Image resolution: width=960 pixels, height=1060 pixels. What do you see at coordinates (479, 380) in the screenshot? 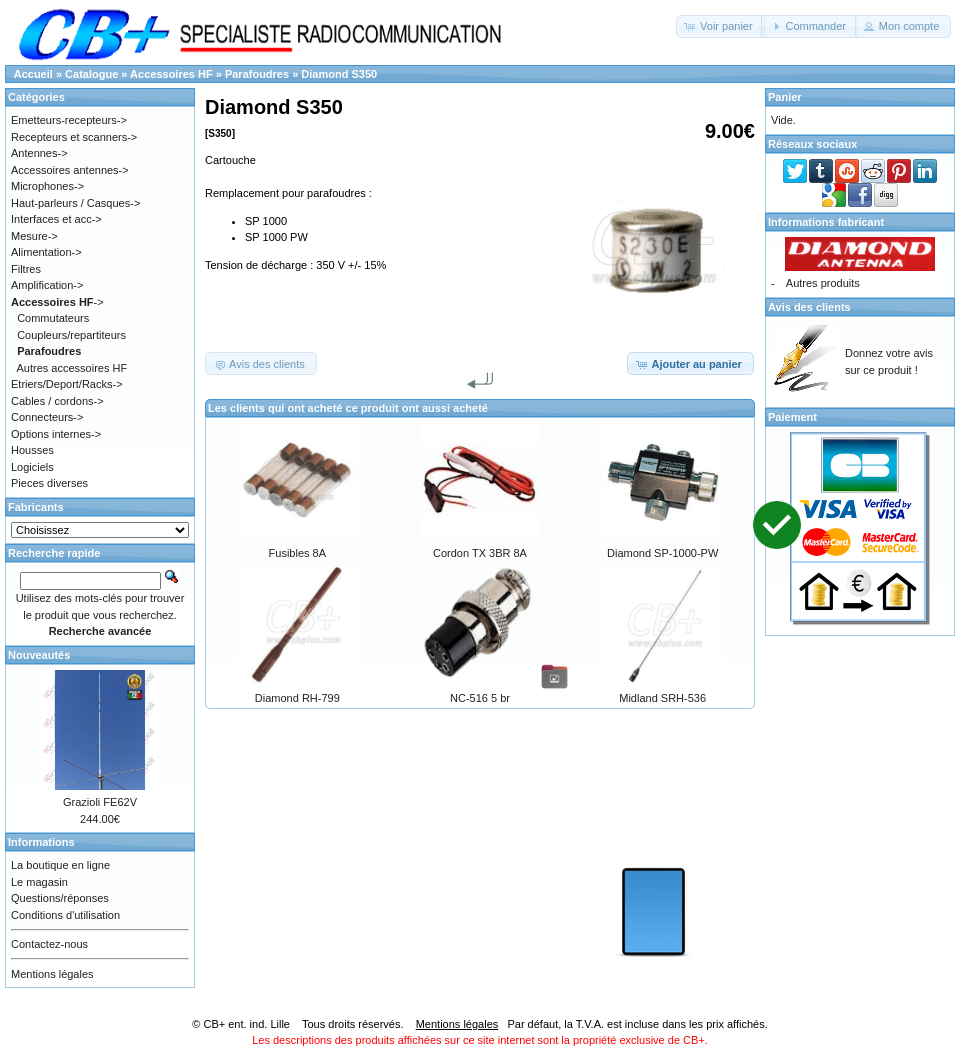
I see `reply to all recipients of an email` at bounding box center [479, 380].